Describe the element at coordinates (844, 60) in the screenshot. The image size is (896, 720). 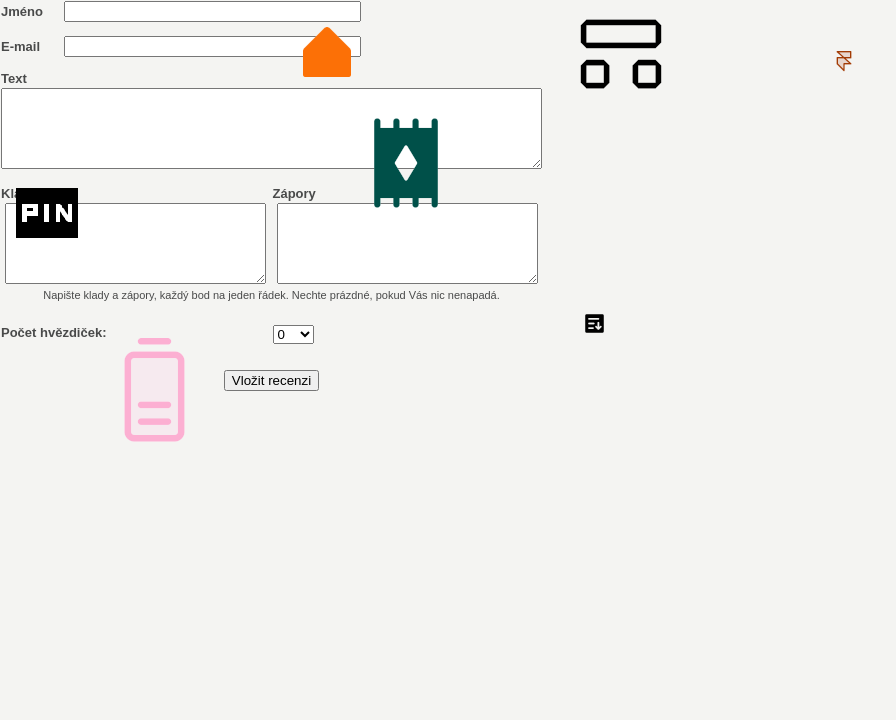
I see `open framer app` at that location.